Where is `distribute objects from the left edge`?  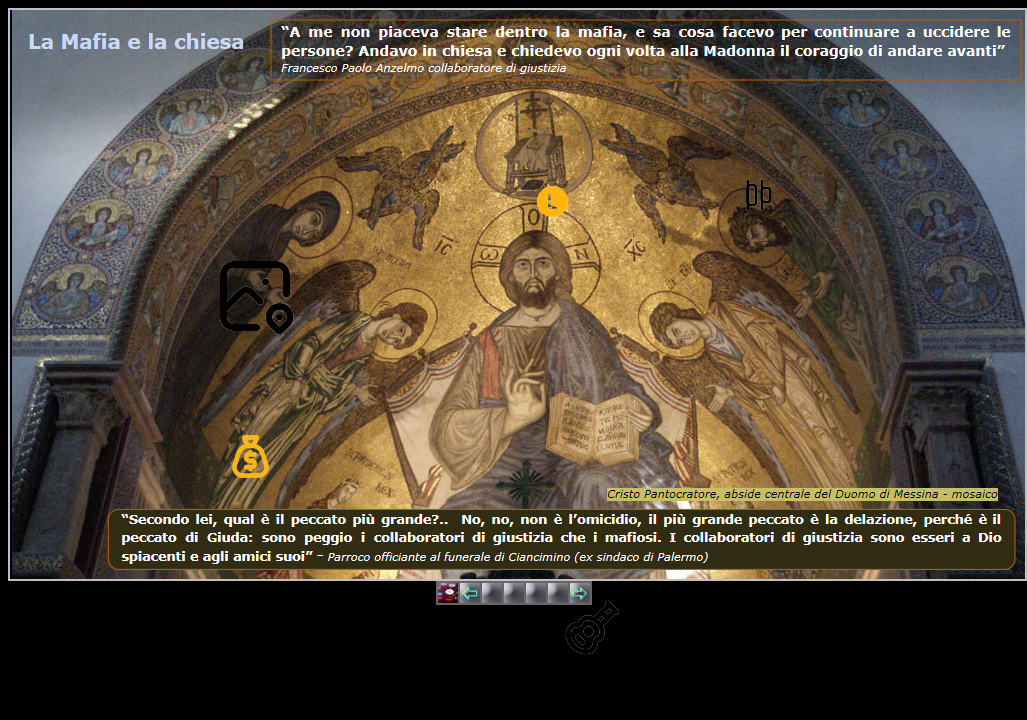
distribute objects from the left edge is located at coordinates (759, 195).